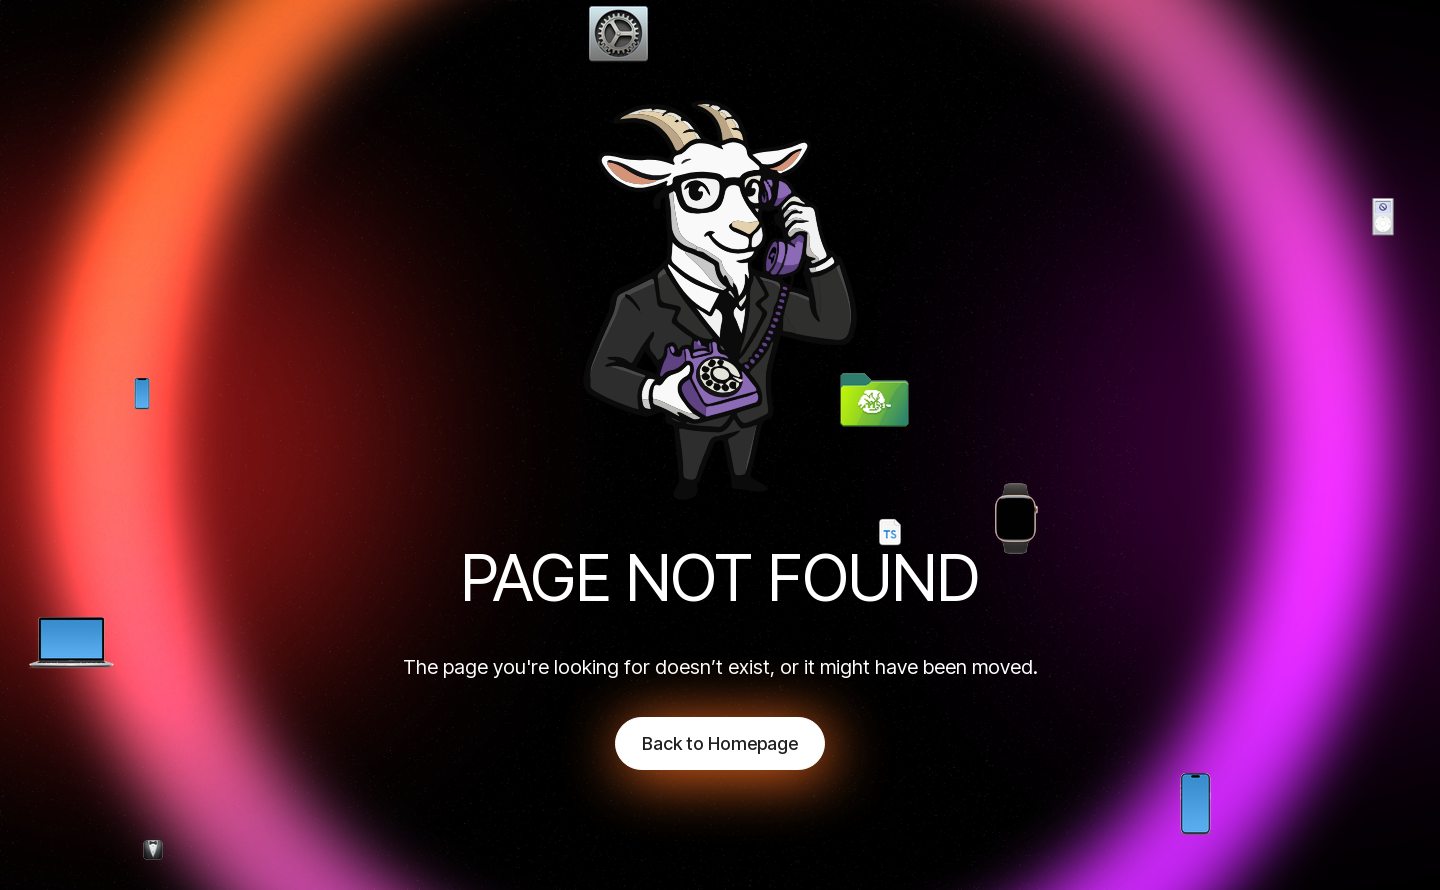 The image size is (1440, 890). Describe the element at coordinates (890, 532) in the screenshot. I see `a typescript source code file` at that location.